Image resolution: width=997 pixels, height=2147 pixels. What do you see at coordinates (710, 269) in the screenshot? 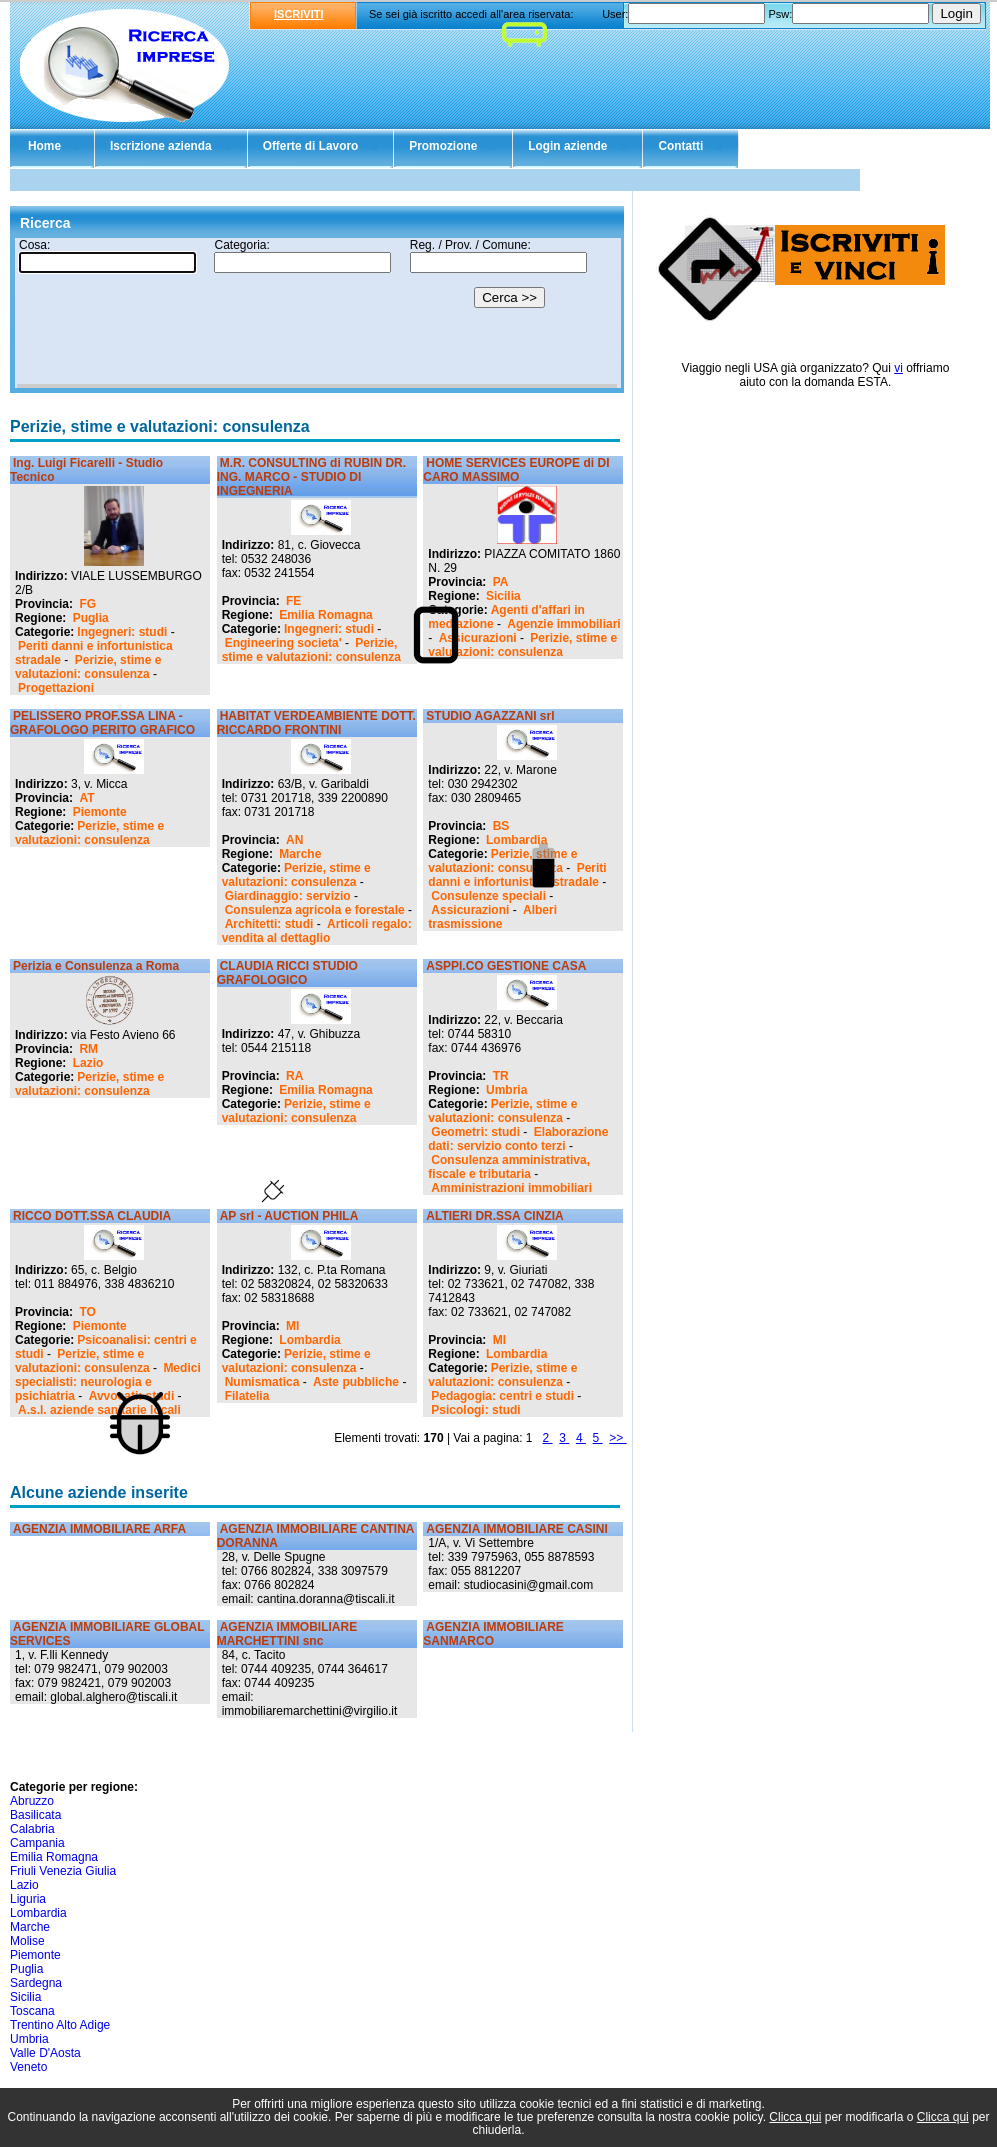
I see `get directions to a location` at bounding box center [710, 269].